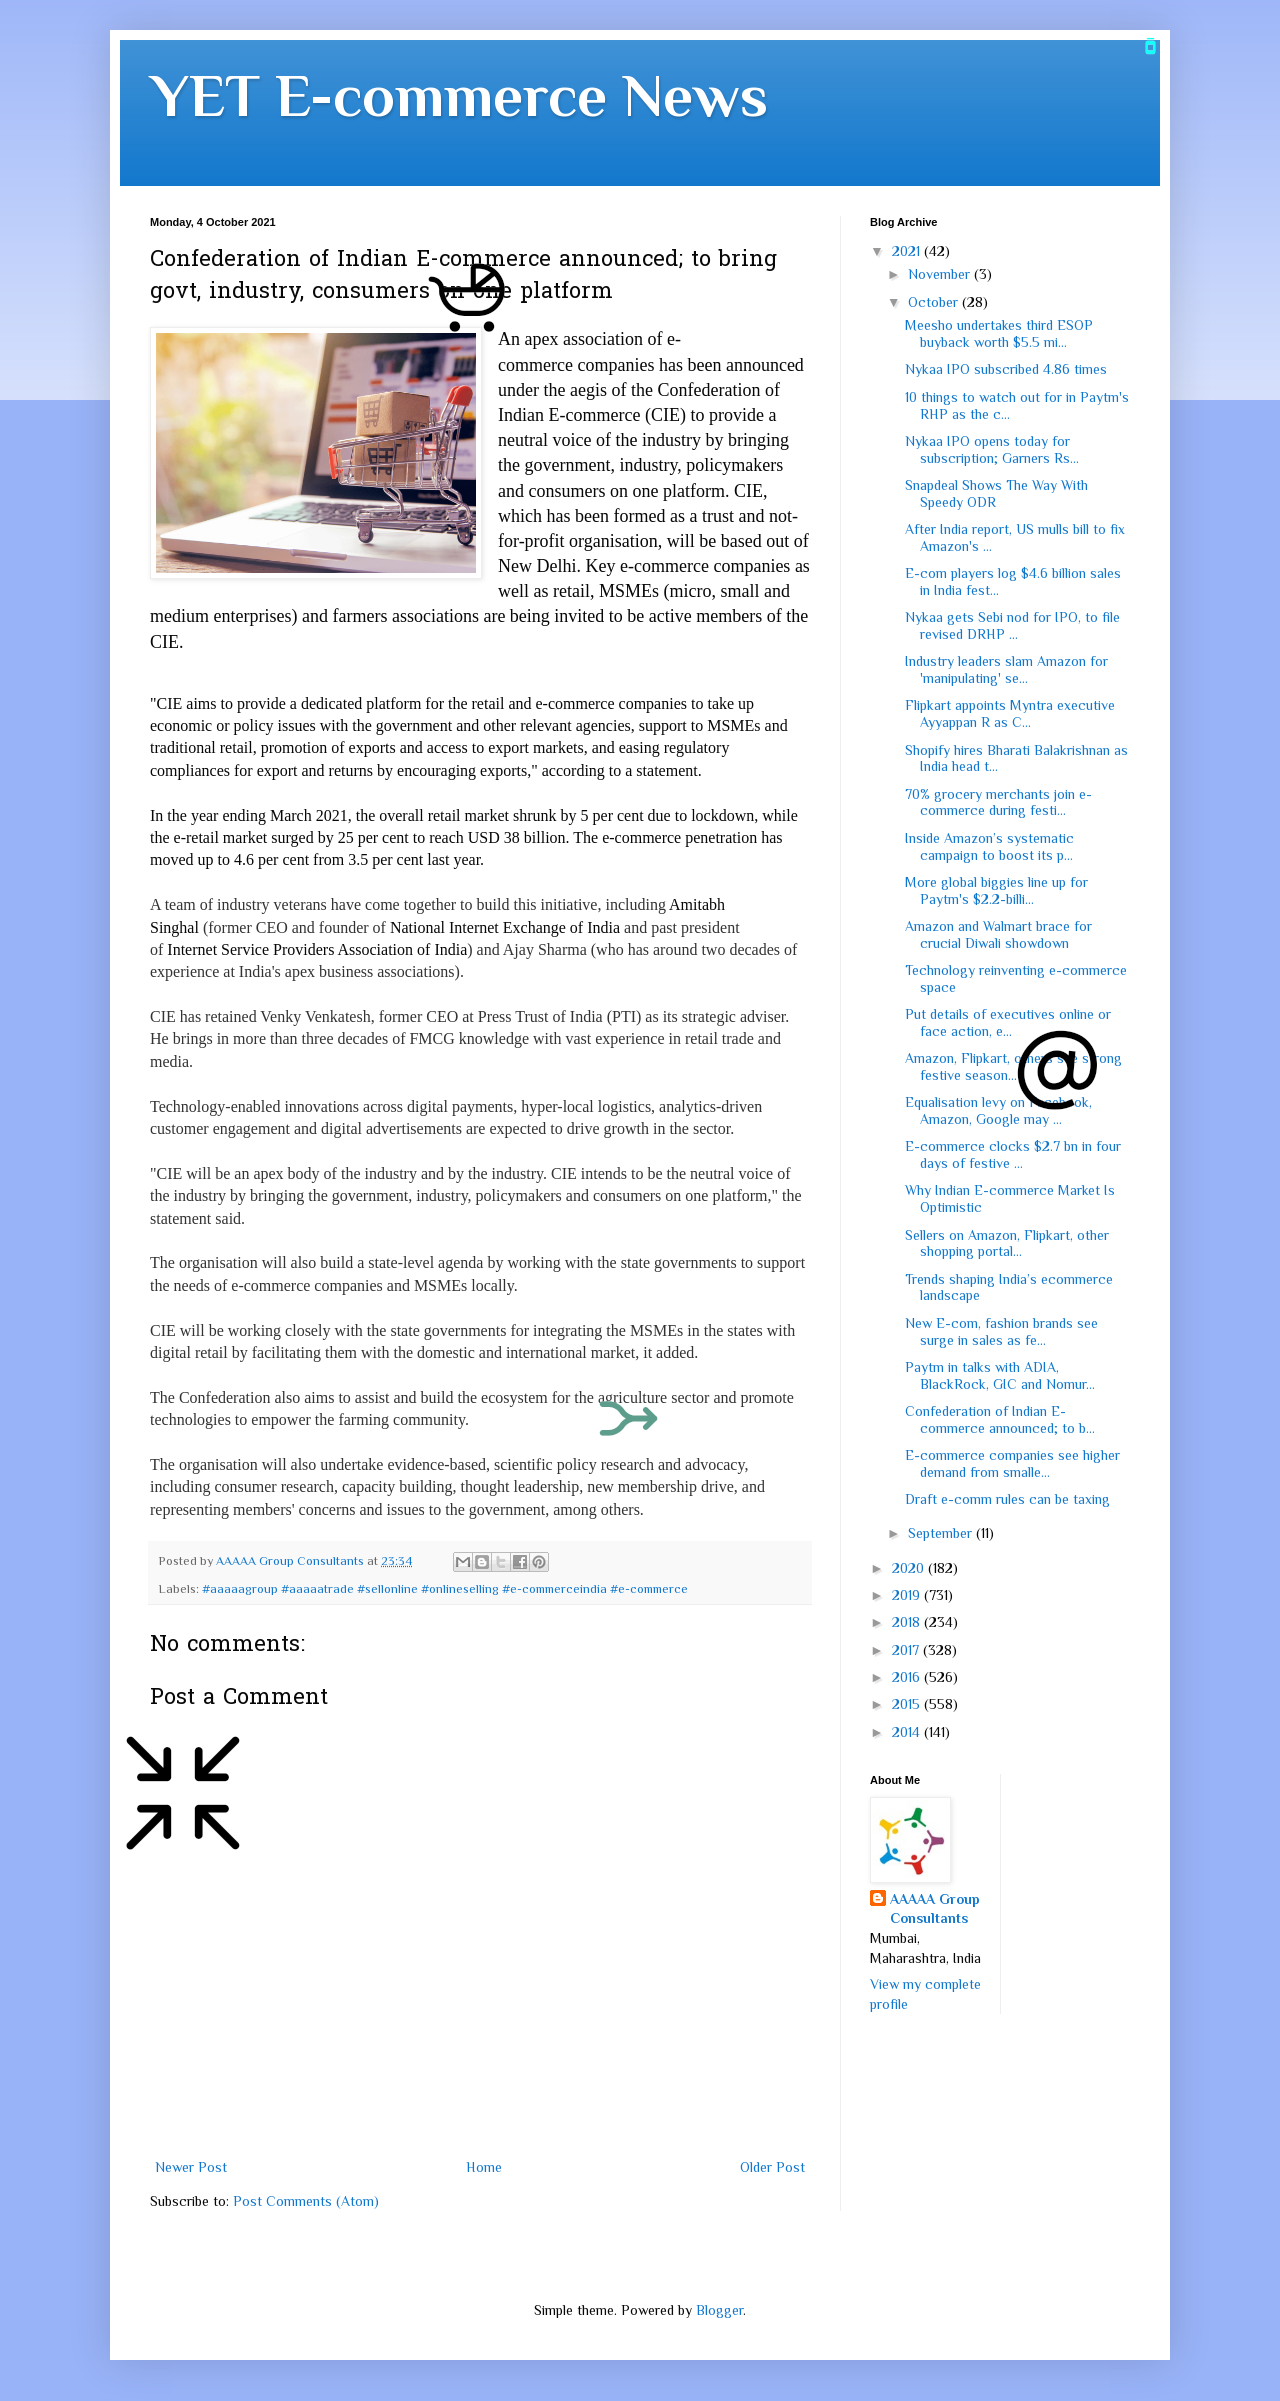 The width and height of the screenshot is (1280, 2401). Describe the element at coordinates (1057, 1070) in the screenshot. I see `compose a new email` at that location.